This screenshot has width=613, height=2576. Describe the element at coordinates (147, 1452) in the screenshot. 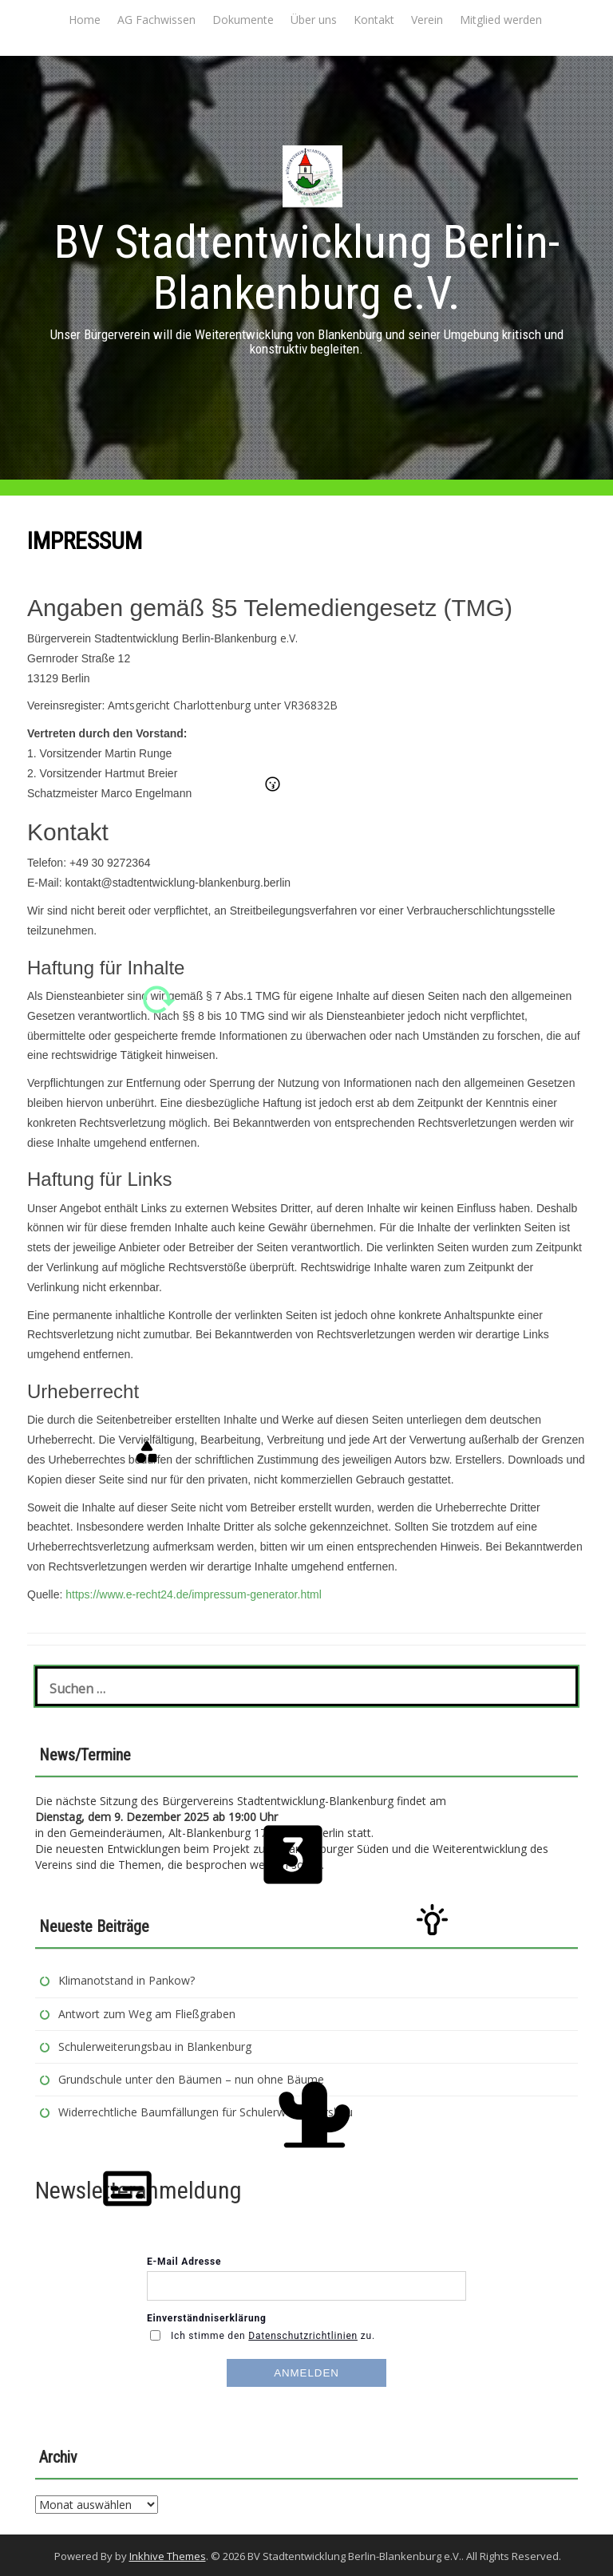

I see `access shape tools or drawing options` at that location.